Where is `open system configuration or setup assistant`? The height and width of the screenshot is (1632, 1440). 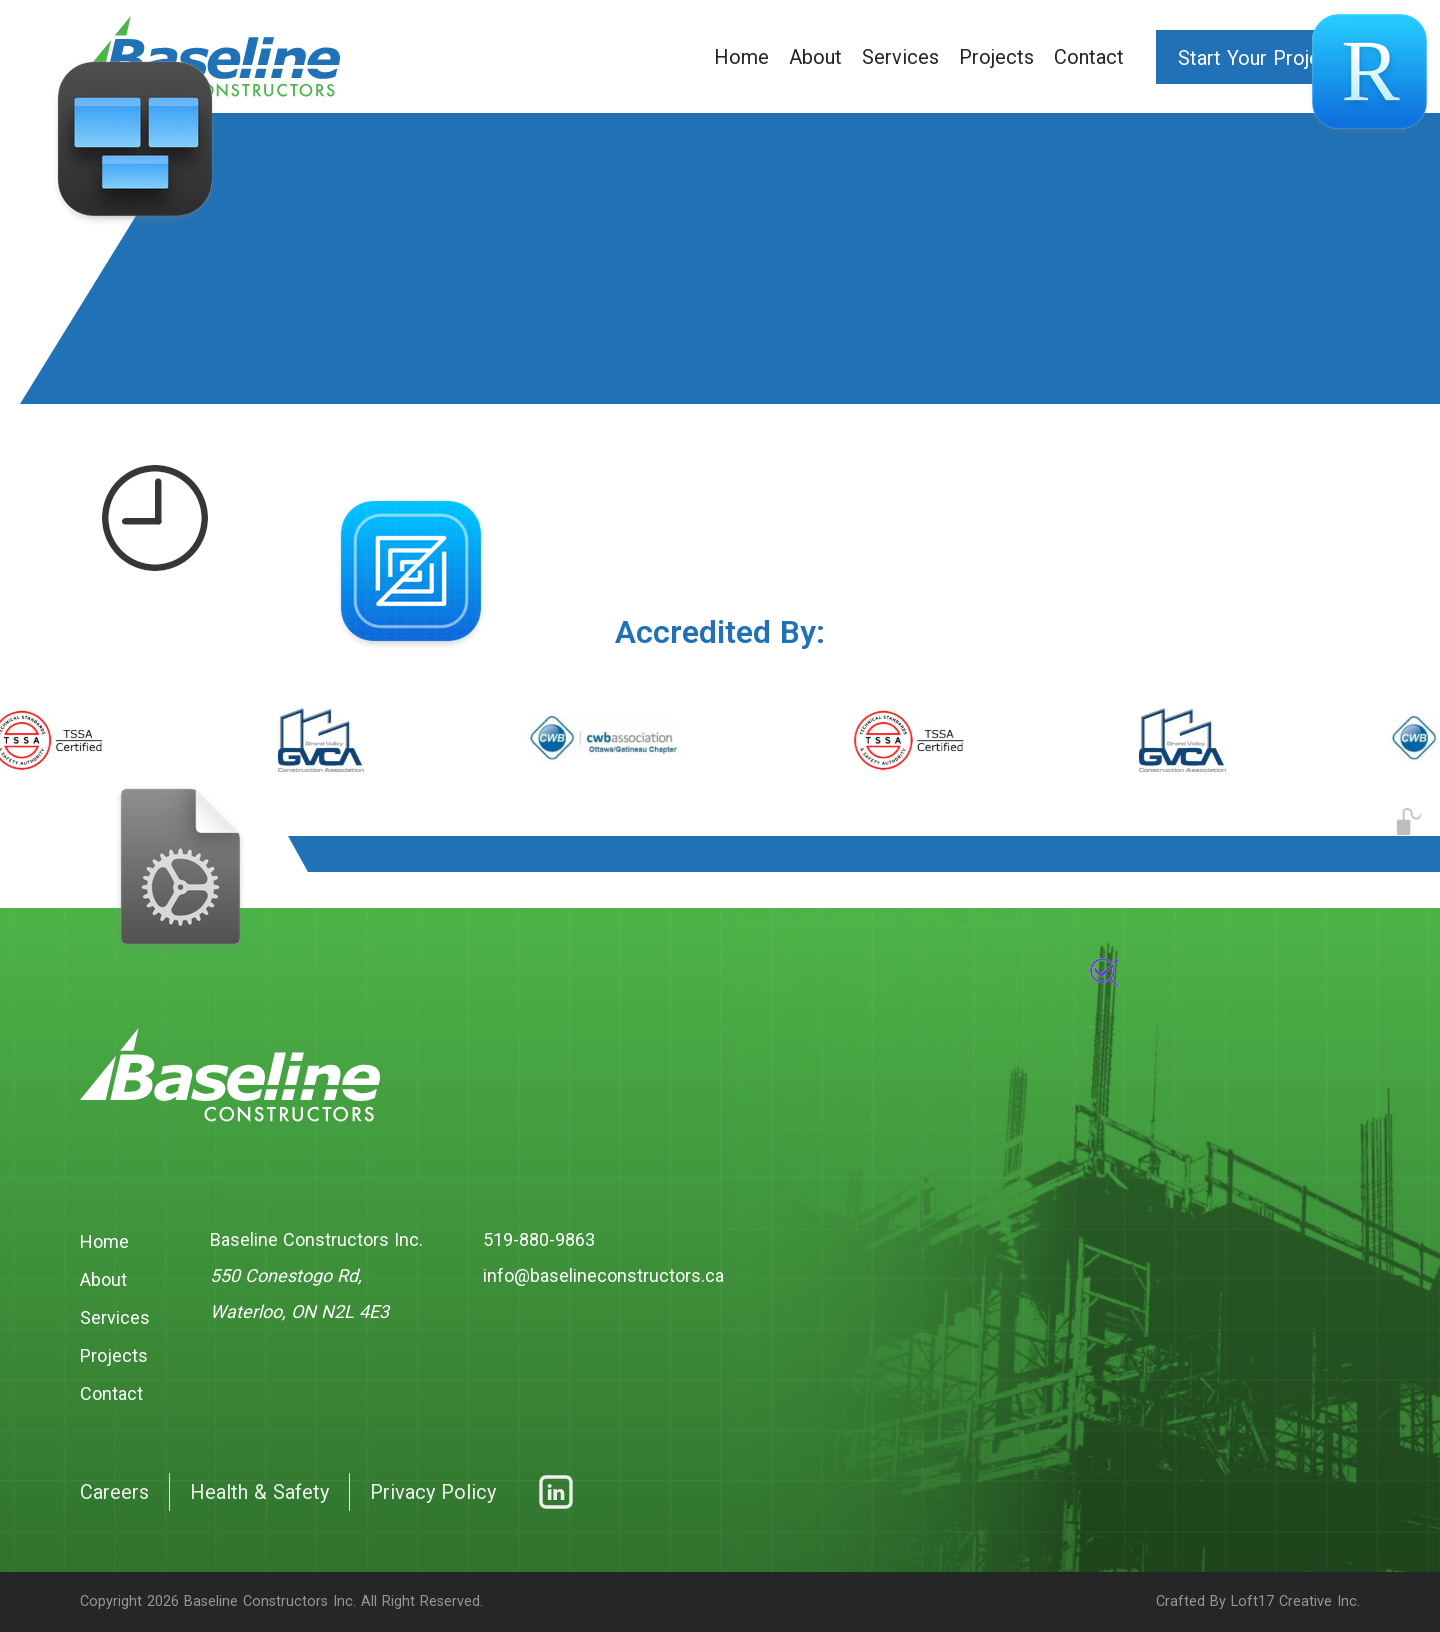 open system configuration or setup assistant is located at coordinates (1104, 972).